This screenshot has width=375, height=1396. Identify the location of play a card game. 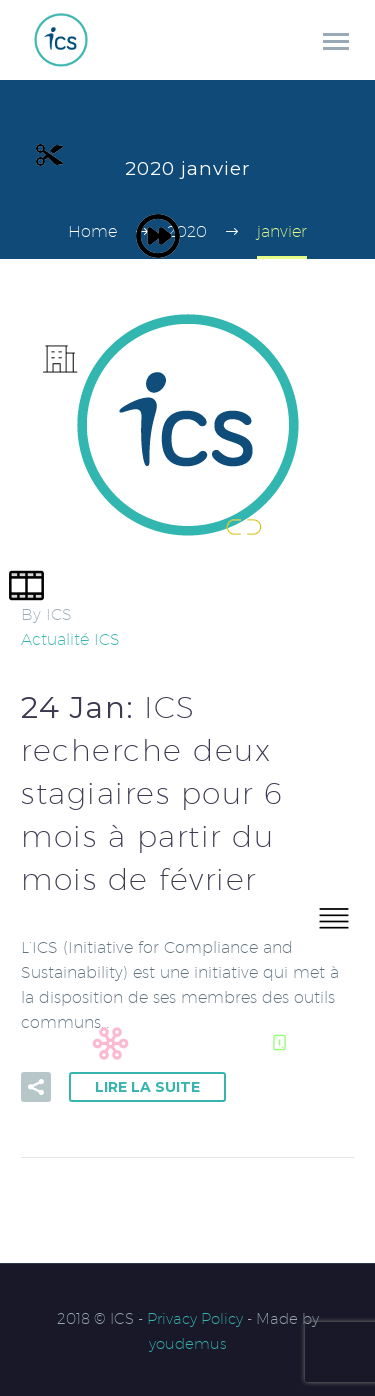
(279, 1042).